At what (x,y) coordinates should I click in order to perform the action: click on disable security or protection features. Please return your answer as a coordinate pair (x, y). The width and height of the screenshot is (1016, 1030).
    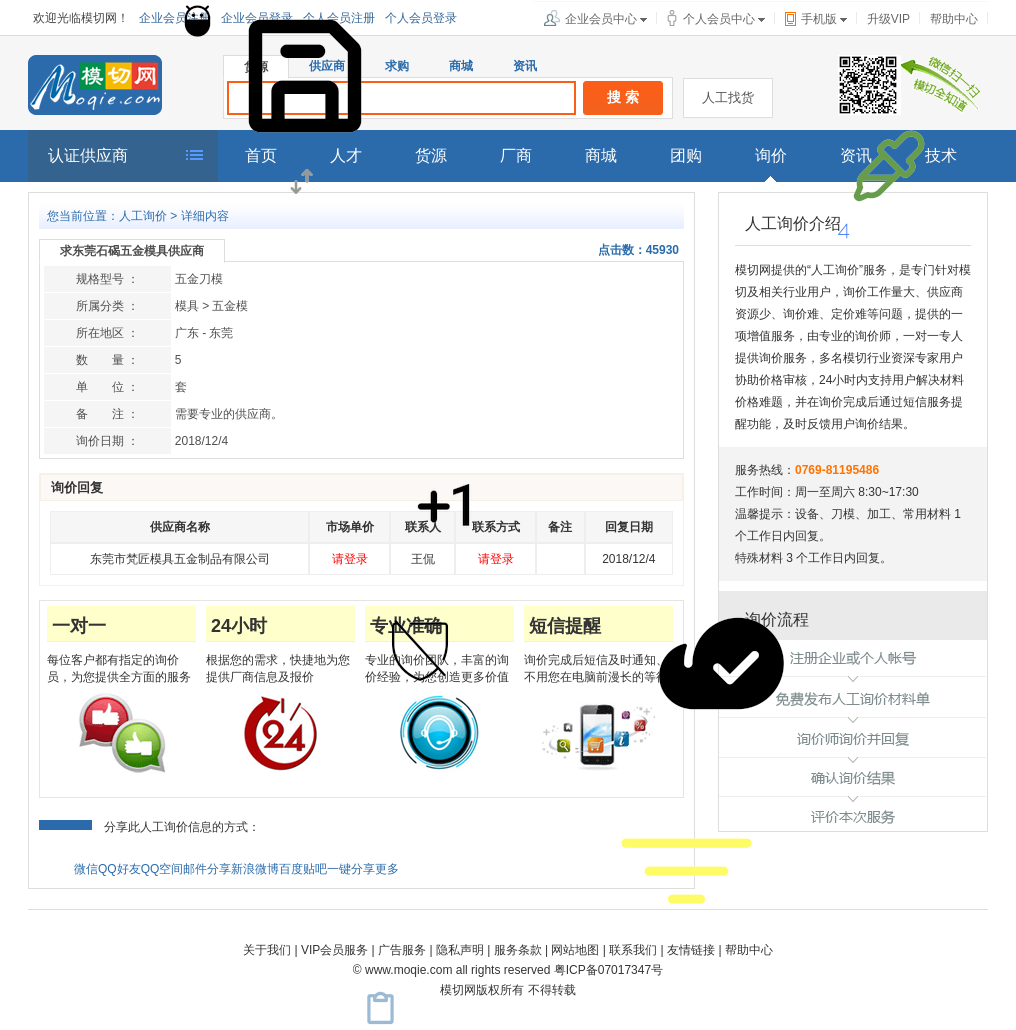
    Looking at the image, I should click on (420, 648).